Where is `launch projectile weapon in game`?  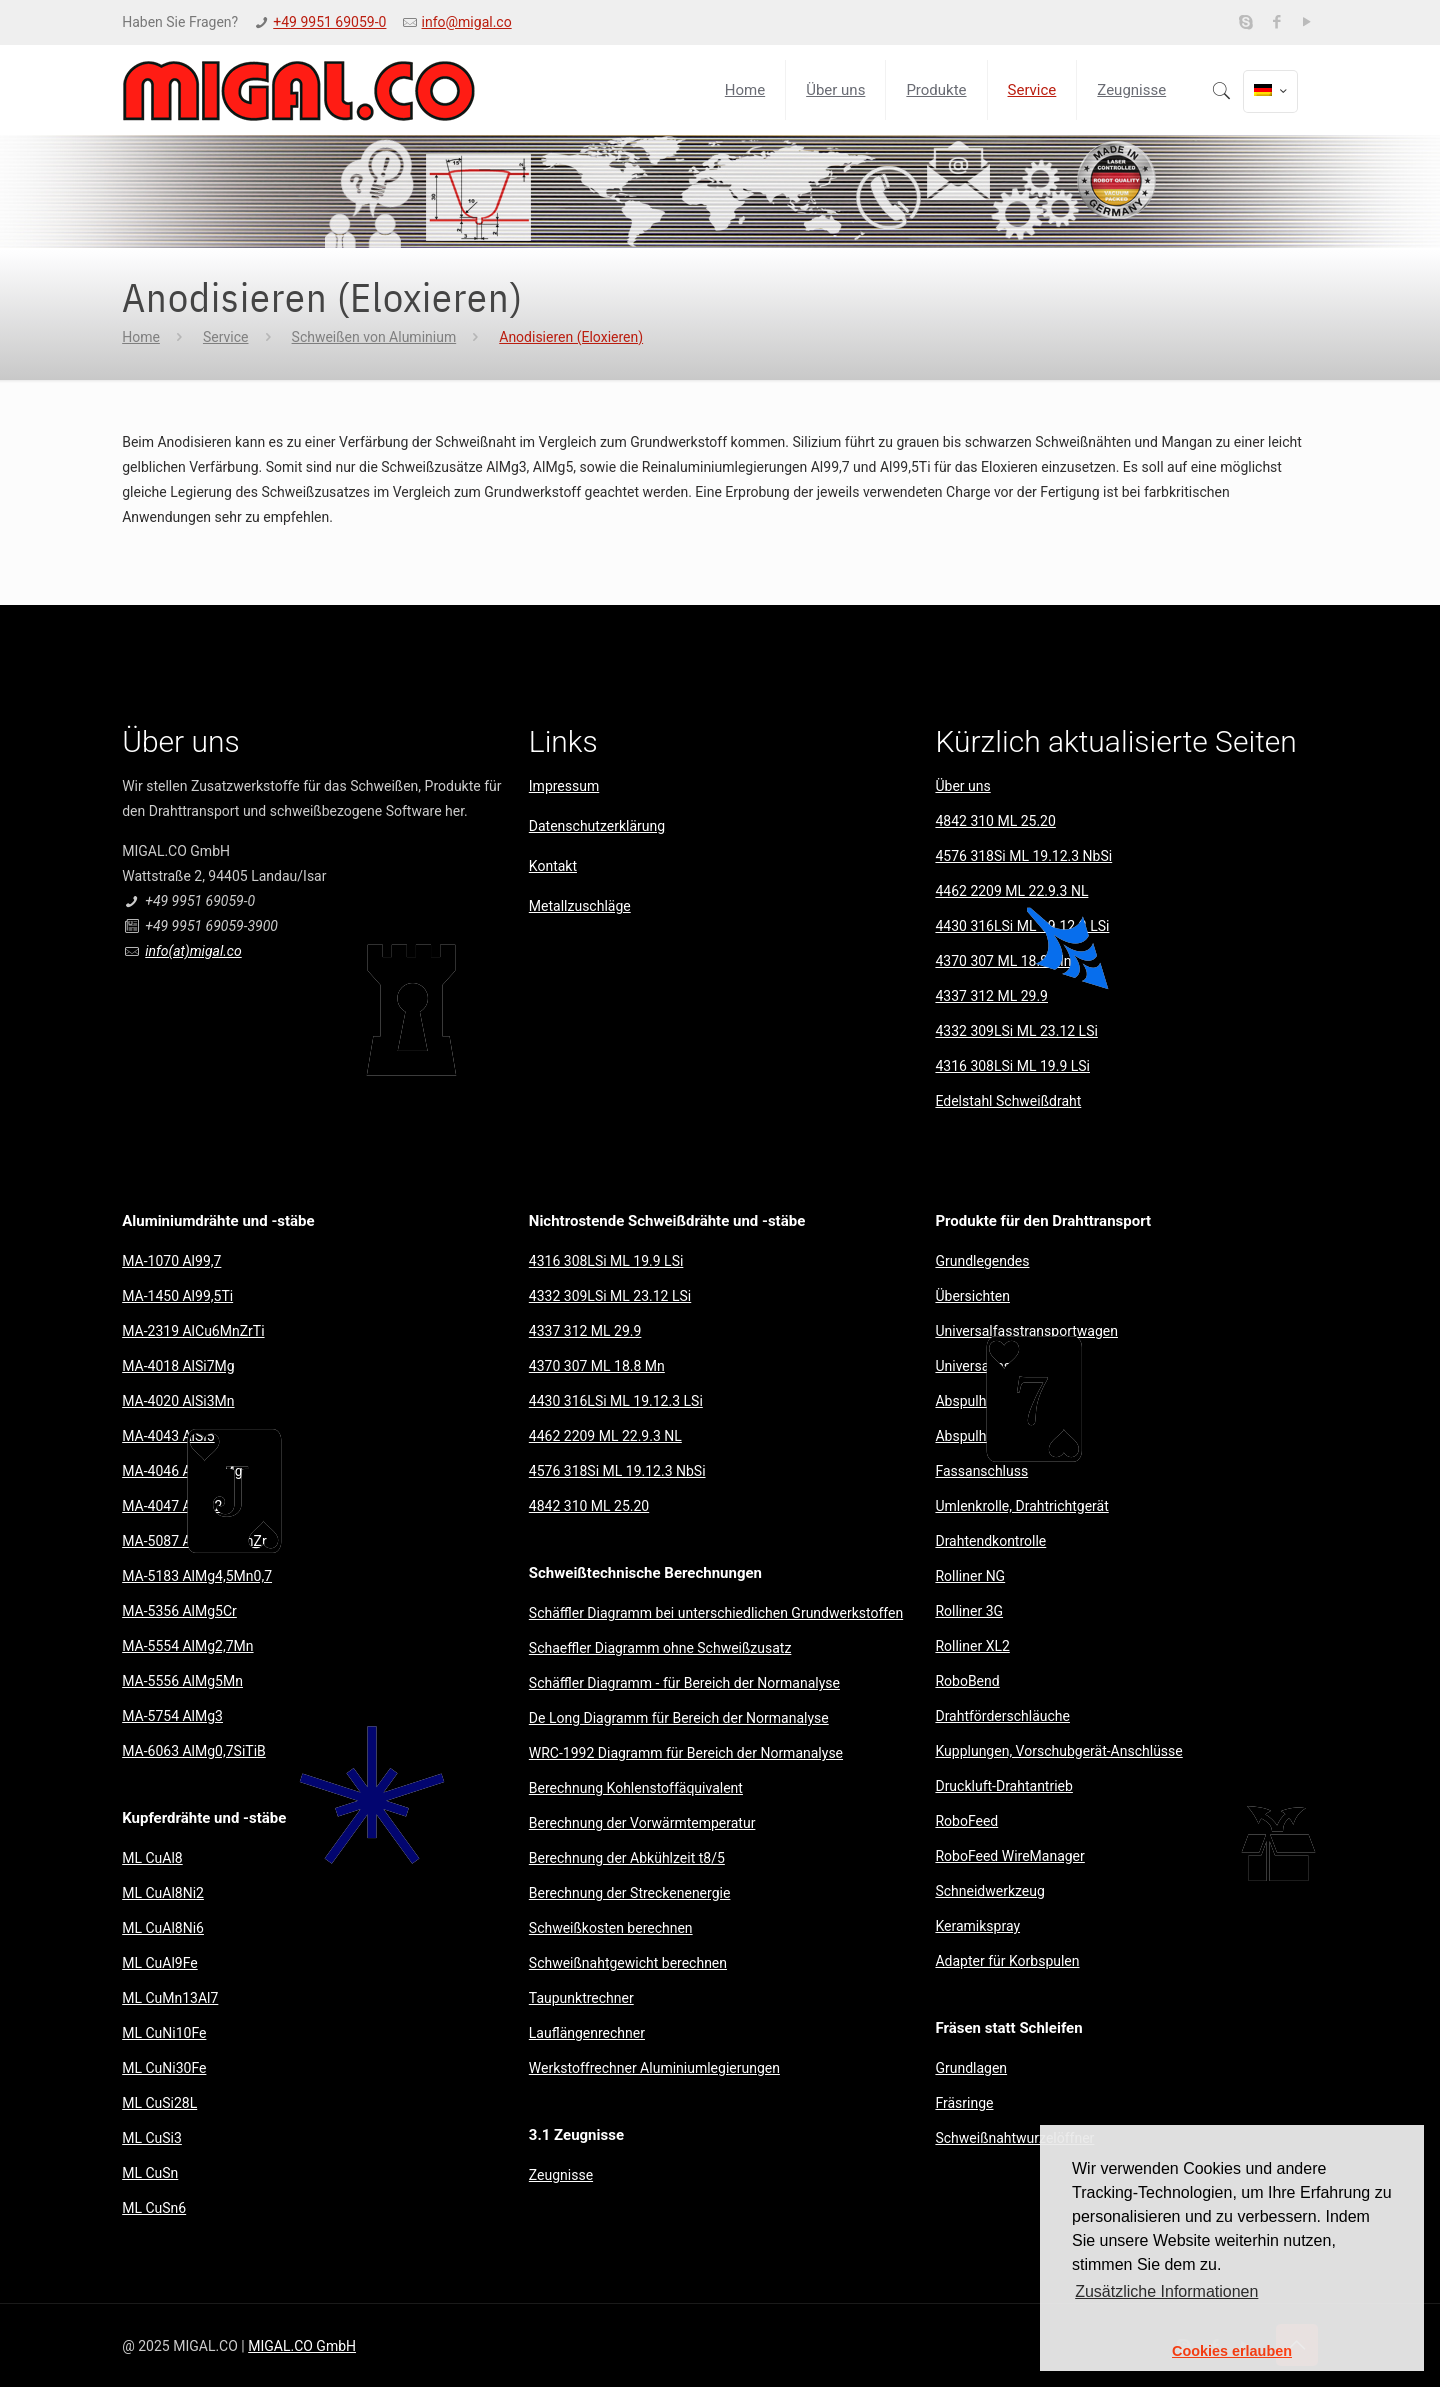 launch projectile weapon in game is located at coordinates (1068, 949).